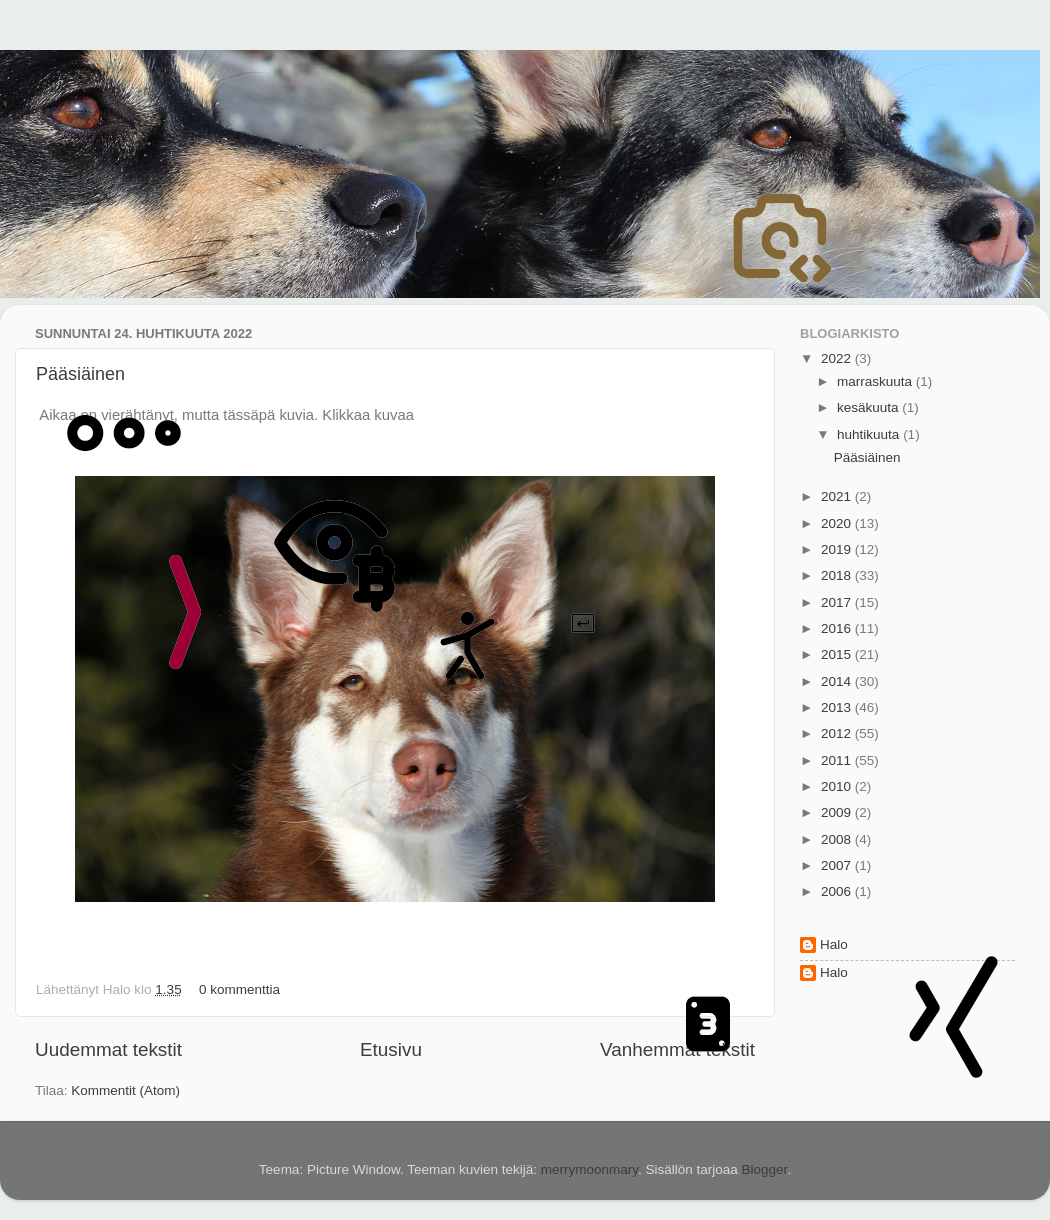 This screenshot has height=1220, width=1050. Describe the element at coordinates (952, 1017) in the screenshot. I see `connect with xing professional network` at that location.